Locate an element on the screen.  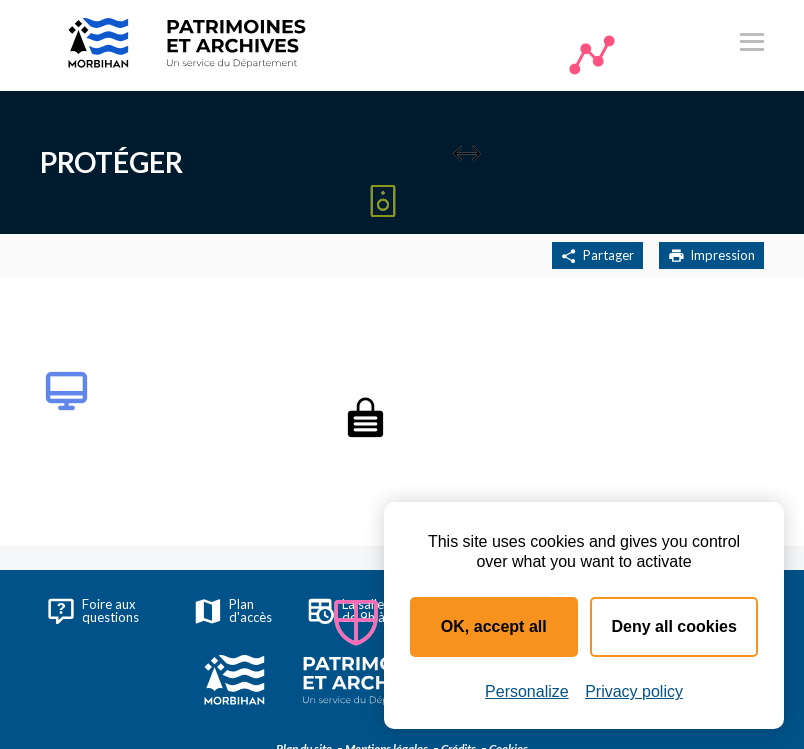
secure or locked content is located at coordinates (365, 419).